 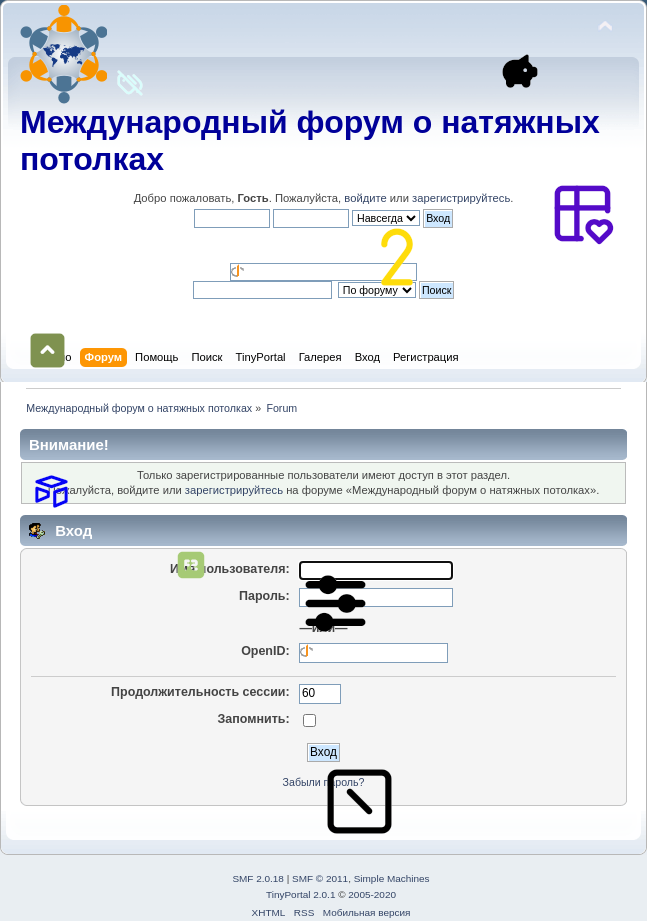 I want to click on adjust settings or preferences, so click(x=335, y=603).